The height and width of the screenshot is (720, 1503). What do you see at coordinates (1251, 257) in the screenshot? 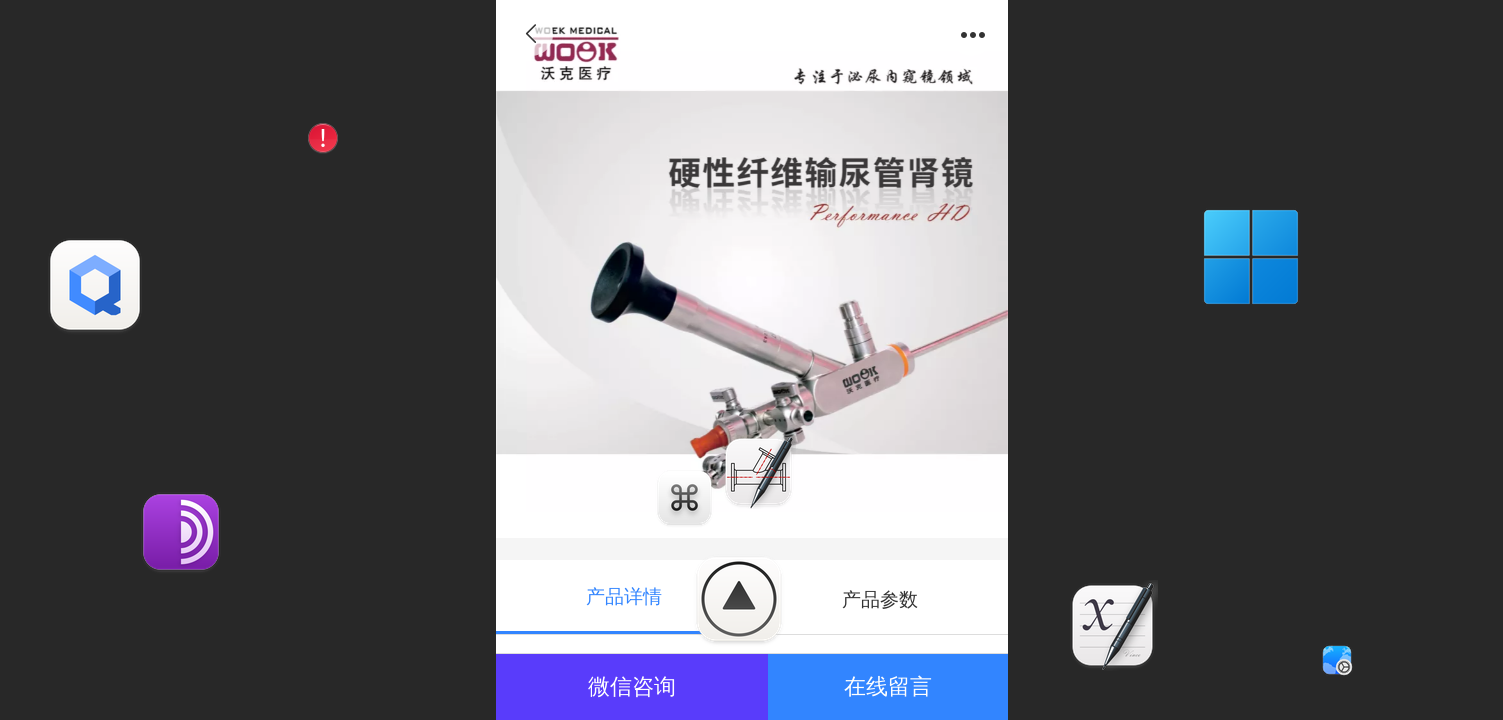
I see `open the Windows start menu` at bounding box center [1251, 257].